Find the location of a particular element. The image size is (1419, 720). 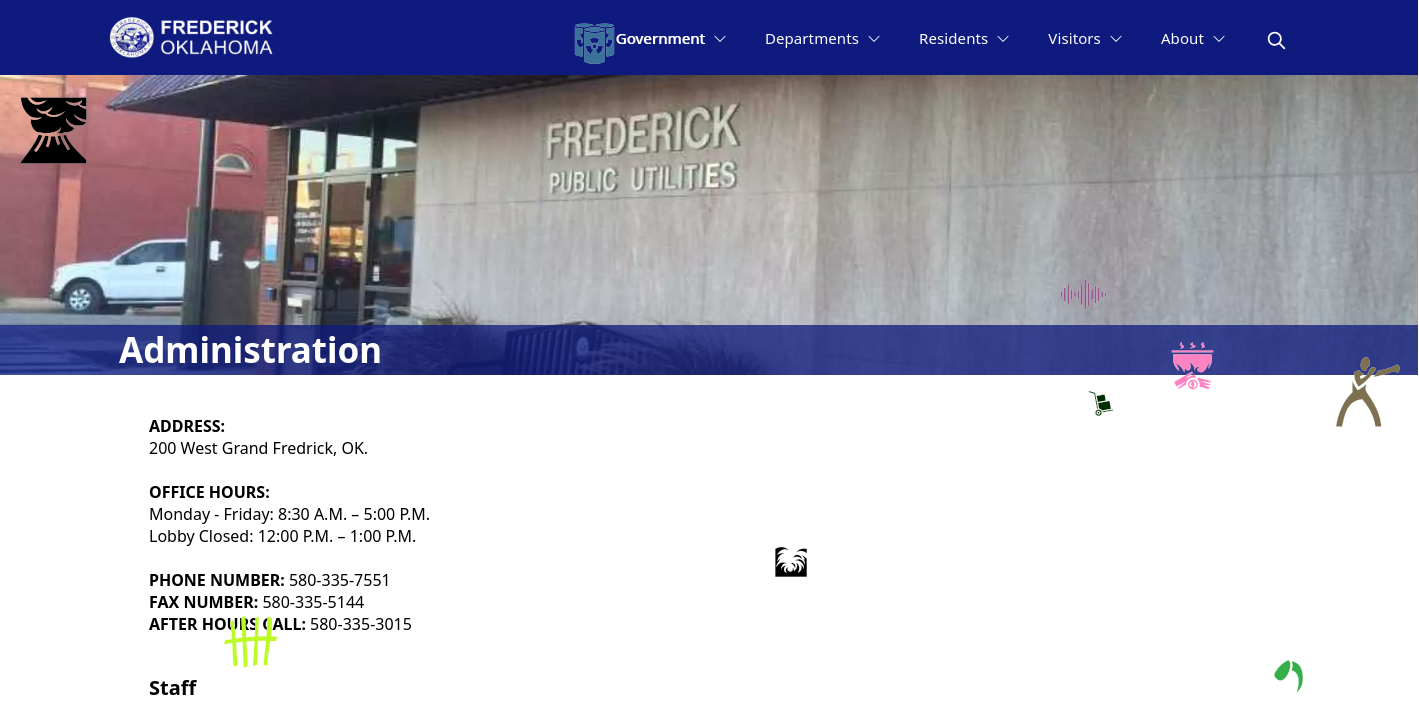

enter a fire-themed portal or dungeon is located at coordinates (791, 561).